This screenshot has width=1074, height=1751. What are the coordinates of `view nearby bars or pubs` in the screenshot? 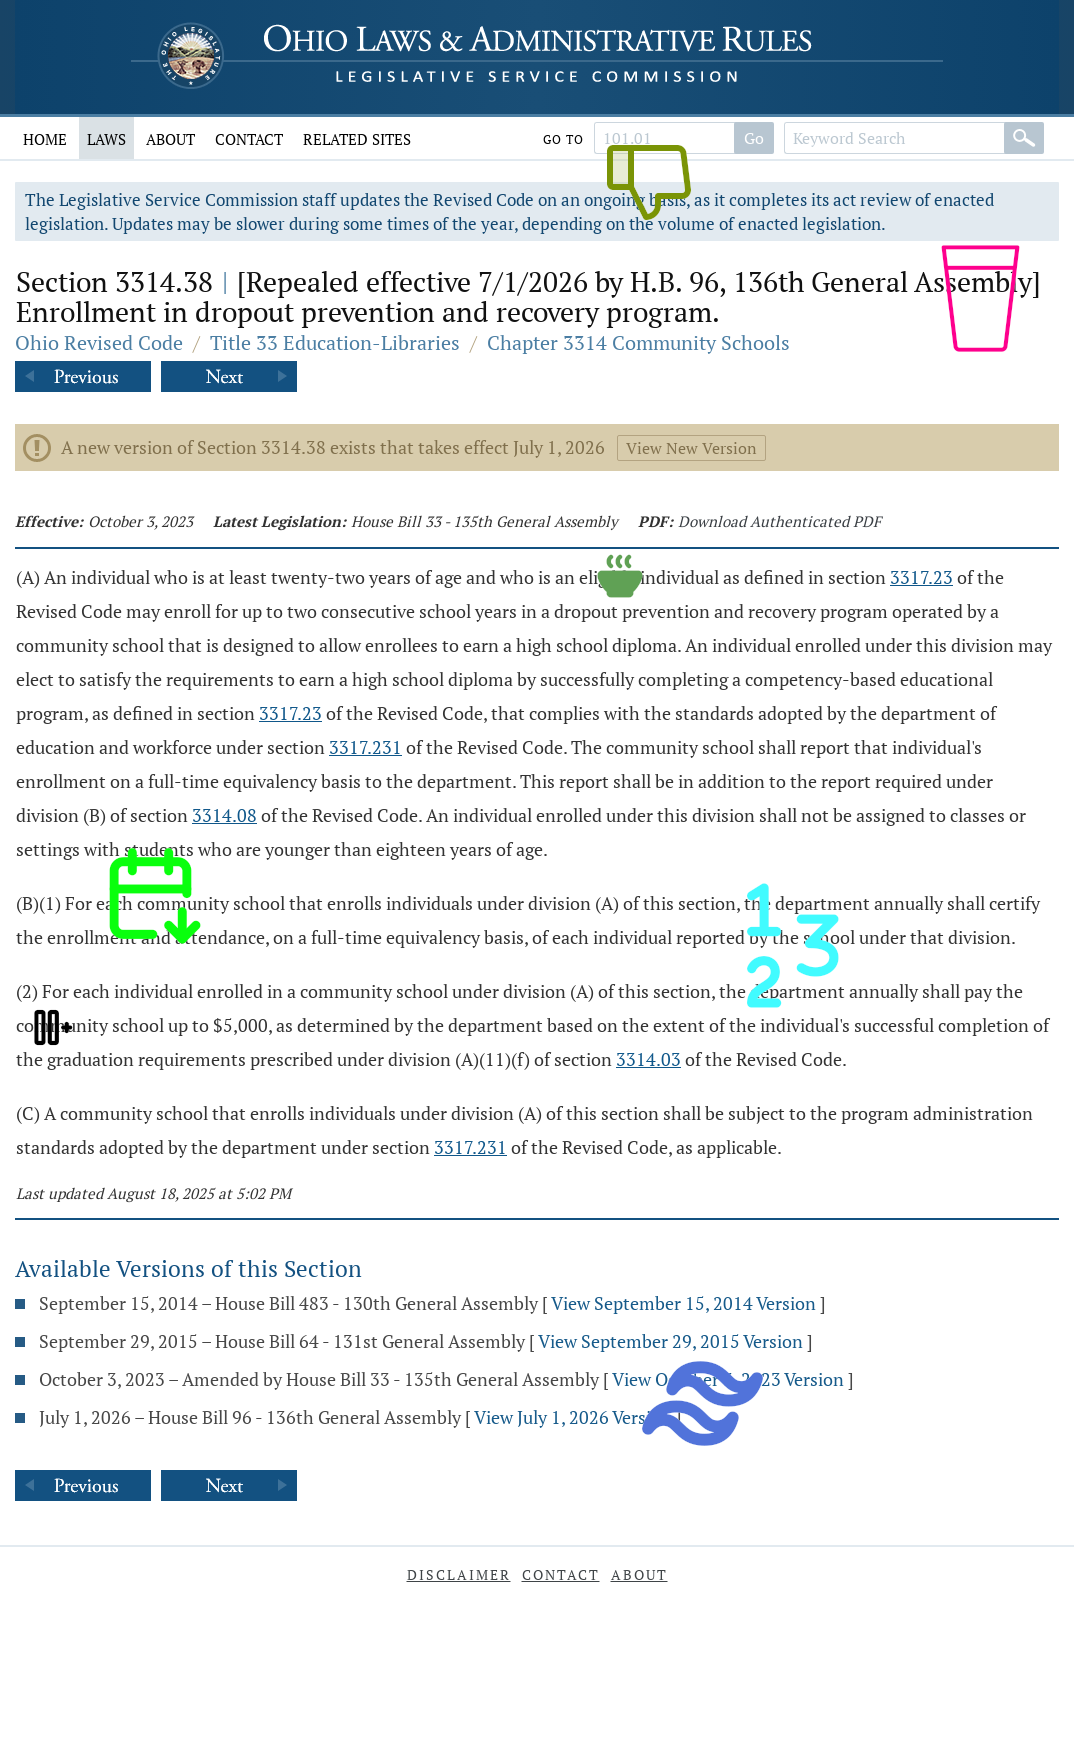 It's located at (980, 296).